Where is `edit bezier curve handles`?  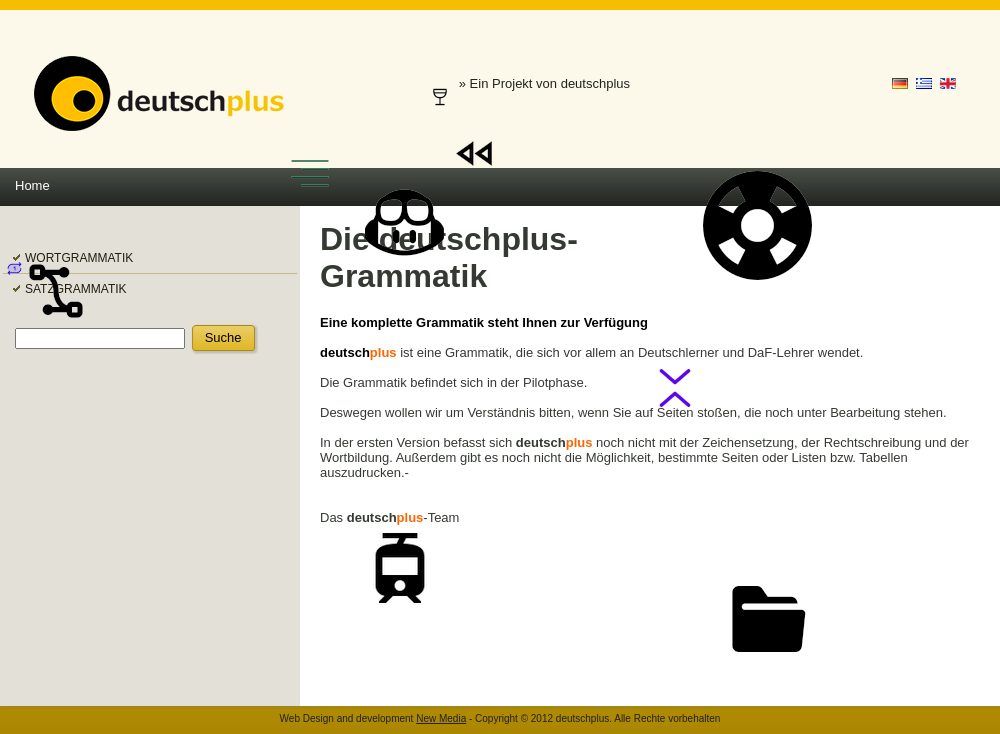 edit bezier curve handles is located at coordinates (56, 291).